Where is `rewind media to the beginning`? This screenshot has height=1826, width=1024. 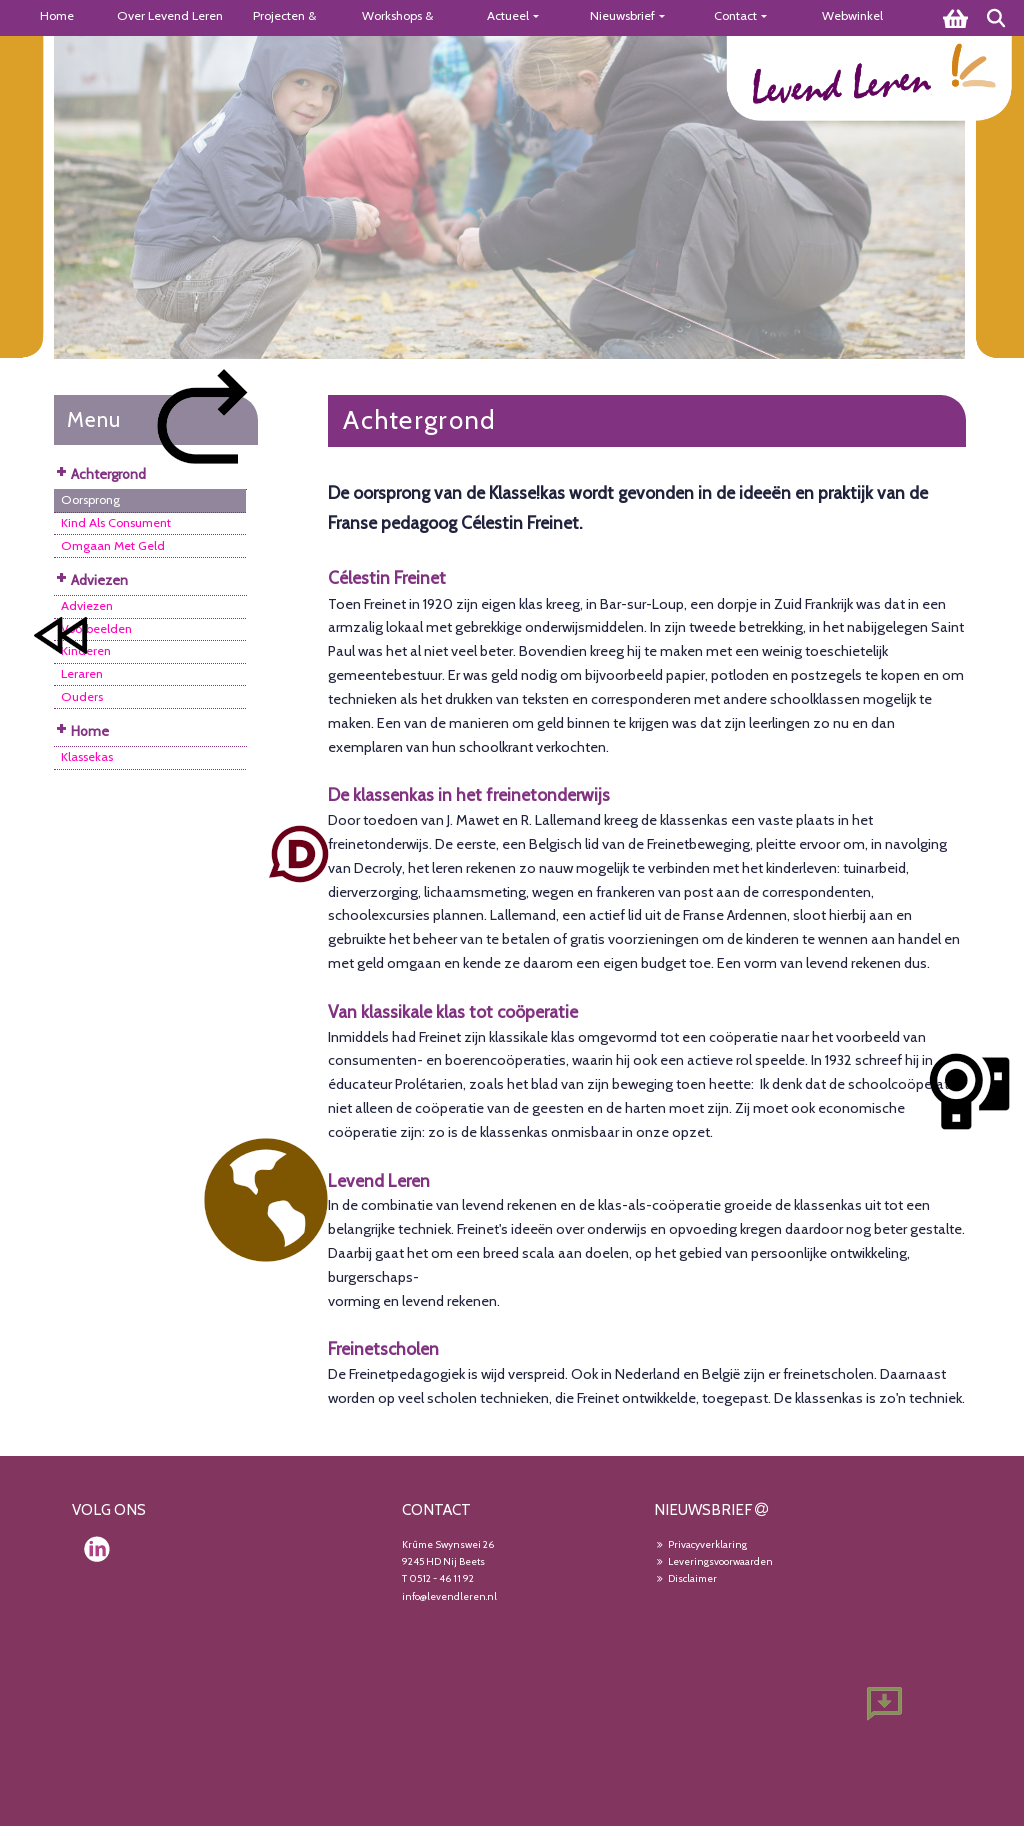 rewind media to the beginning is located at coordinates (62, 635).